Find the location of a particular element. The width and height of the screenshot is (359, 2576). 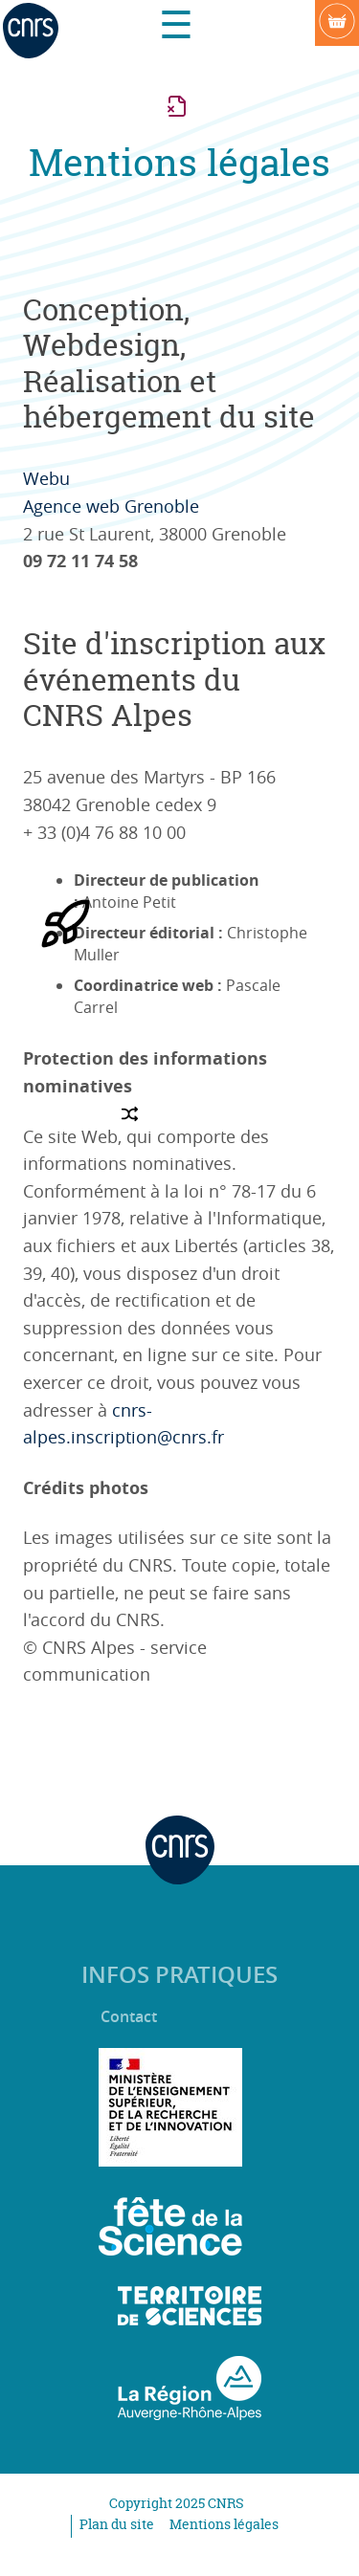

shuffle playlist or queue is located at coordinates (129, 1113).